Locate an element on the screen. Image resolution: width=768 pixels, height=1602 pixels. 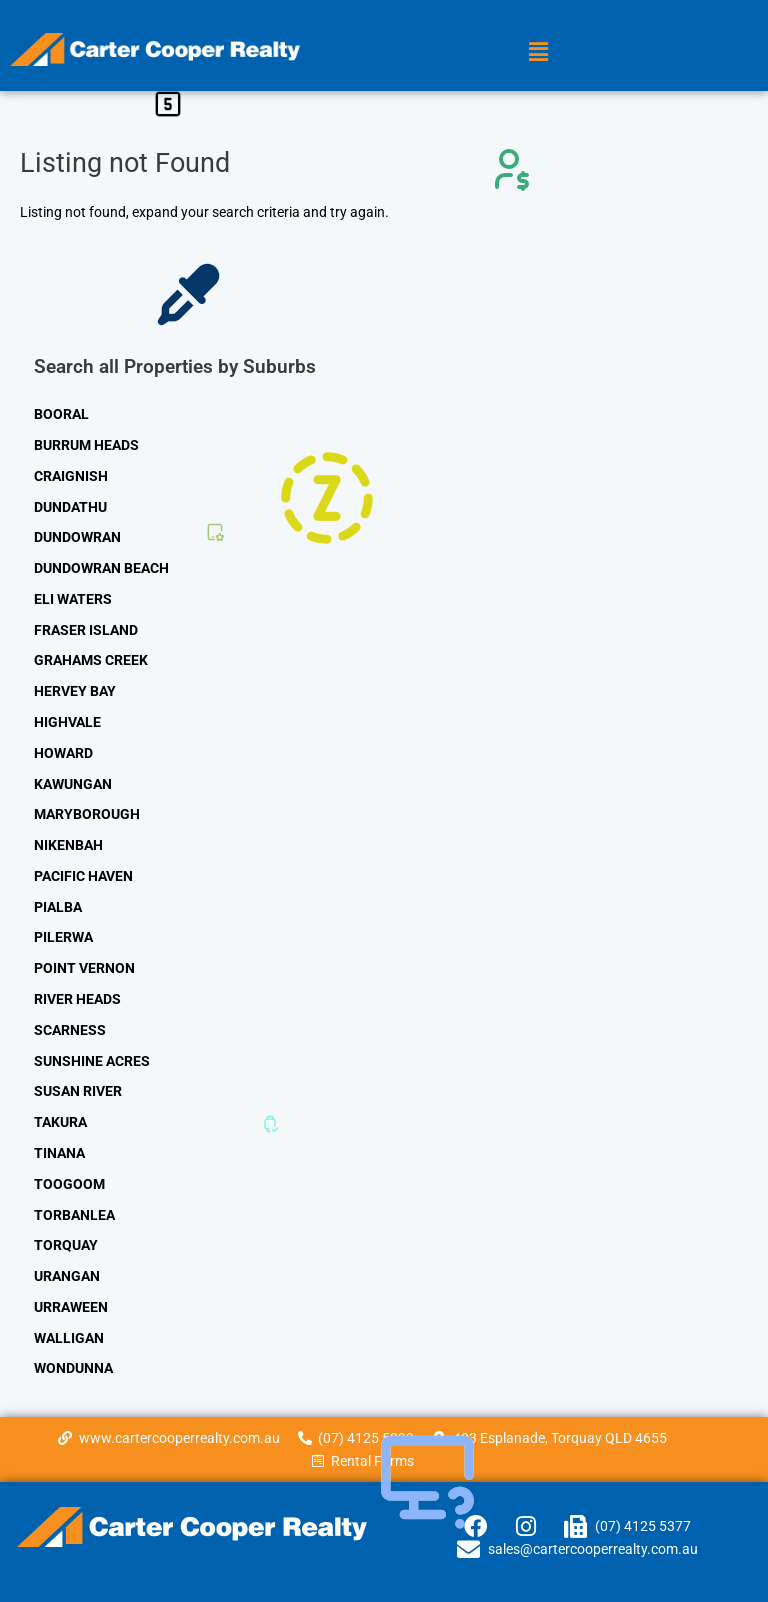
mark this iPad as a favorite device is located at coordinates (215, 532).